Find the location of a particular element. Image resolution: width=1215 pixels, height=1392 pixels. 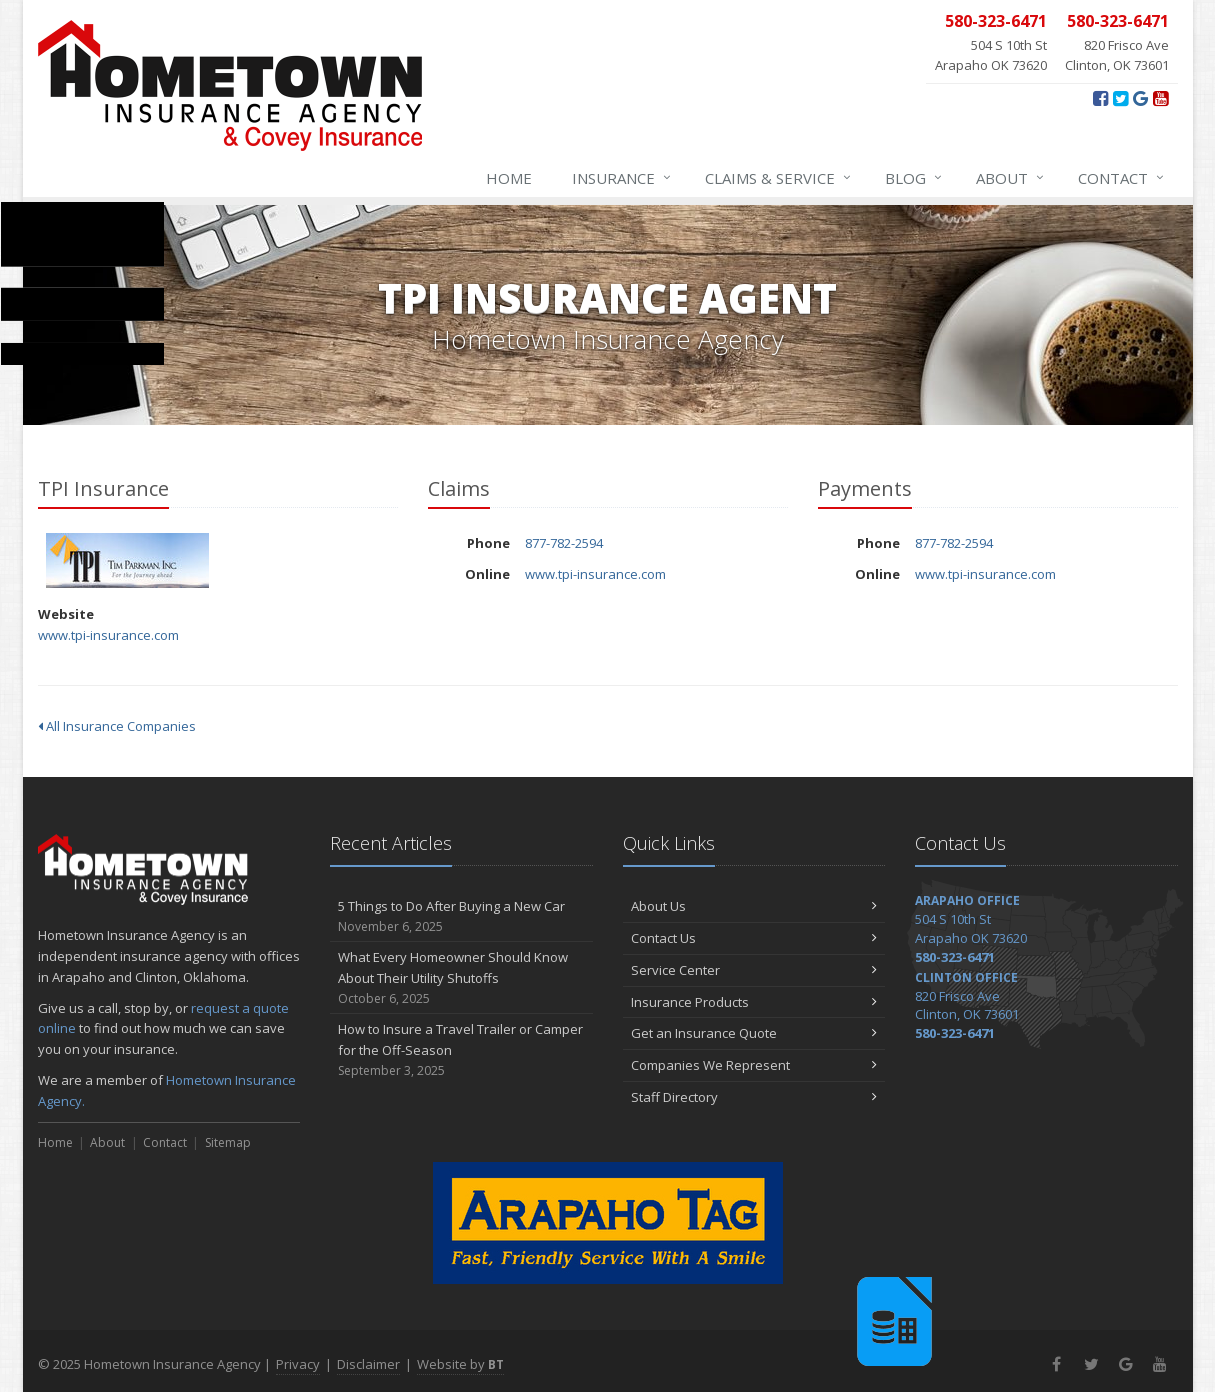

open LibreOffice Base database application is located at coordinates (894, 1321).